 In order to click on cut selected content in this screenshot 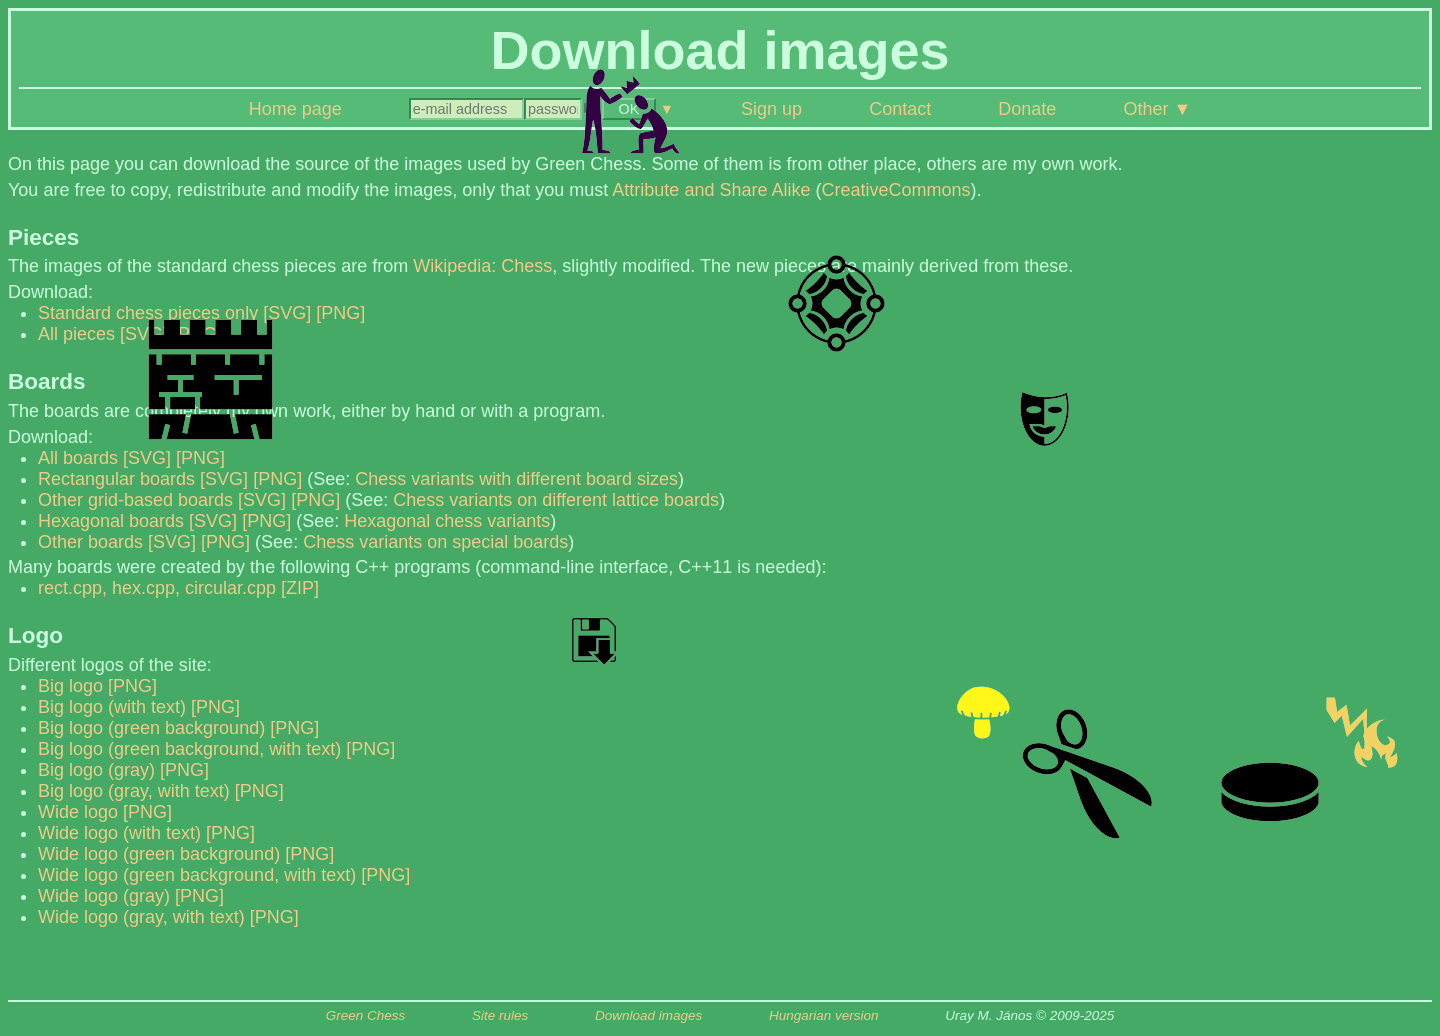, I will do `click(1087, 773)`.